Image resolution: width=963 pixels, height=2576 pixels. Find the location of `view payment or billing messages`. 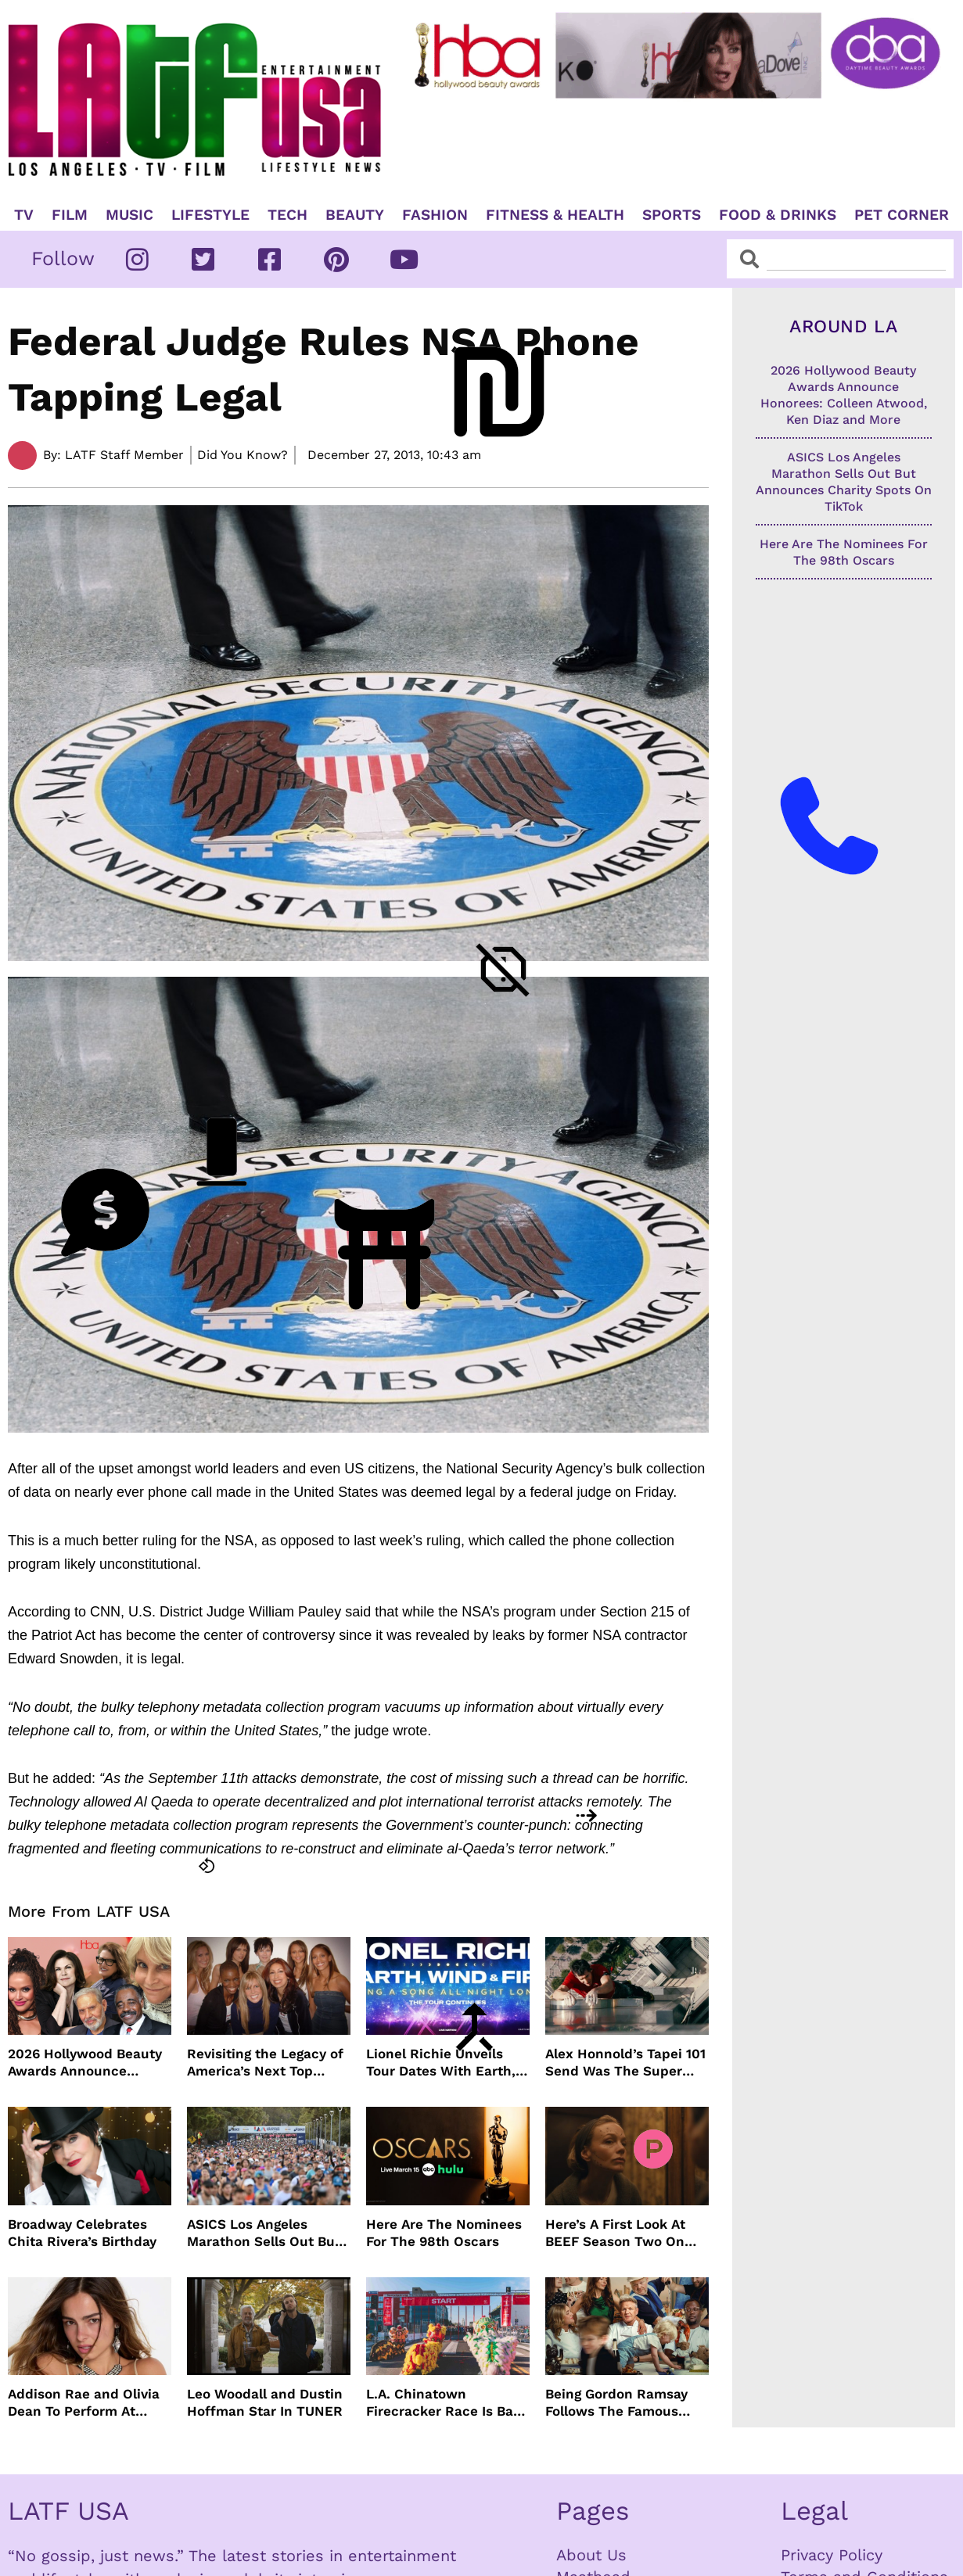

view payment or billing messages is located at coordinates (105, 1212).